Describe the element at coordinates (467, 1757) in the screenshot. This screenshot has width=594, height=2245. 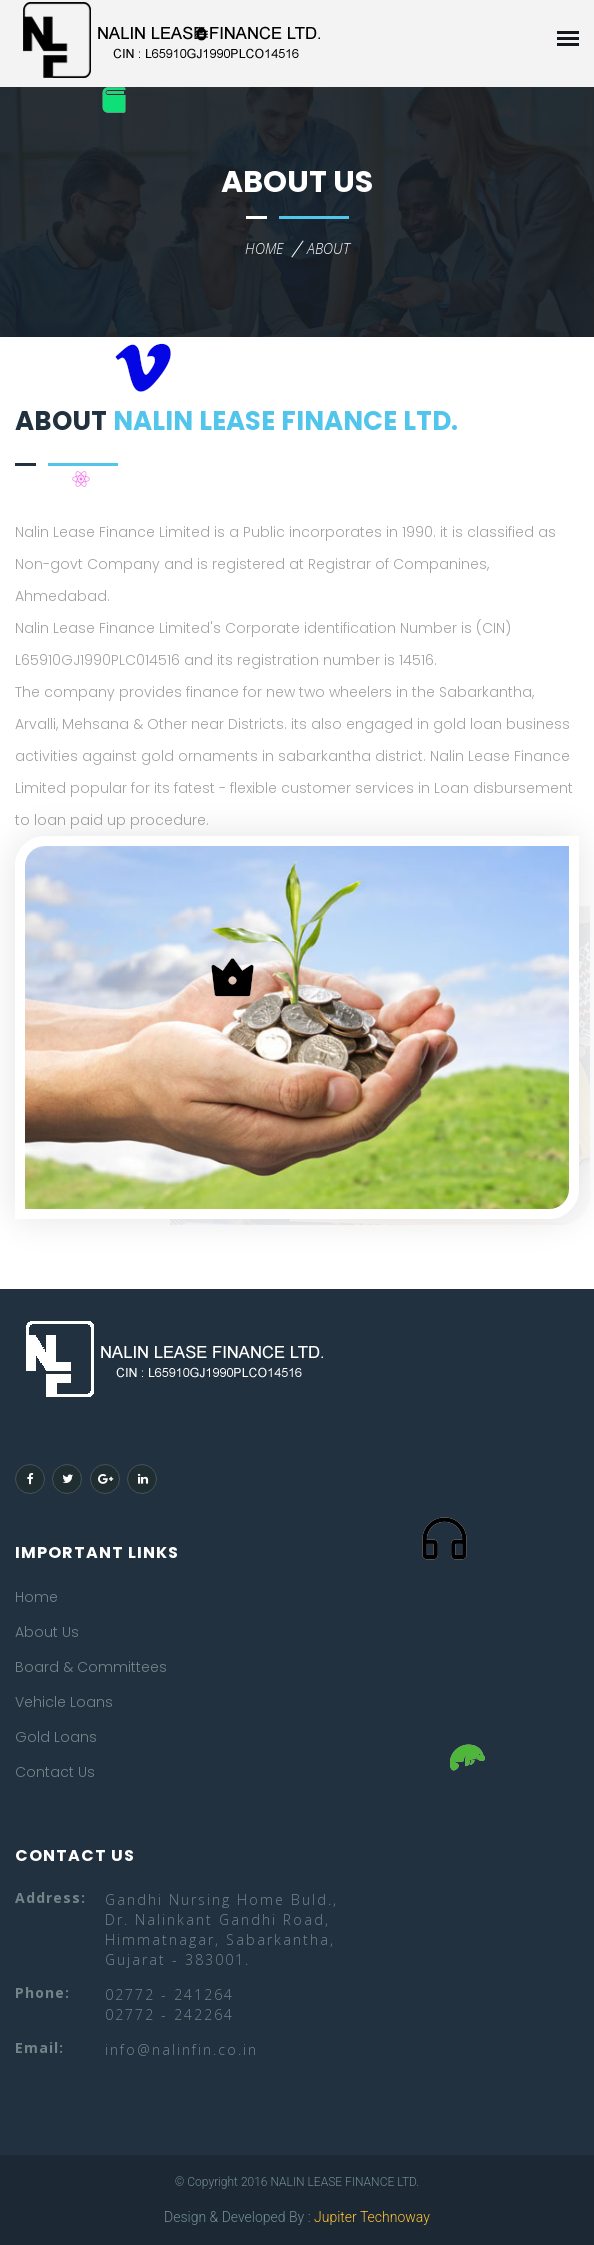
I see `open Studio 3T MongoDB database management tool` at that location.